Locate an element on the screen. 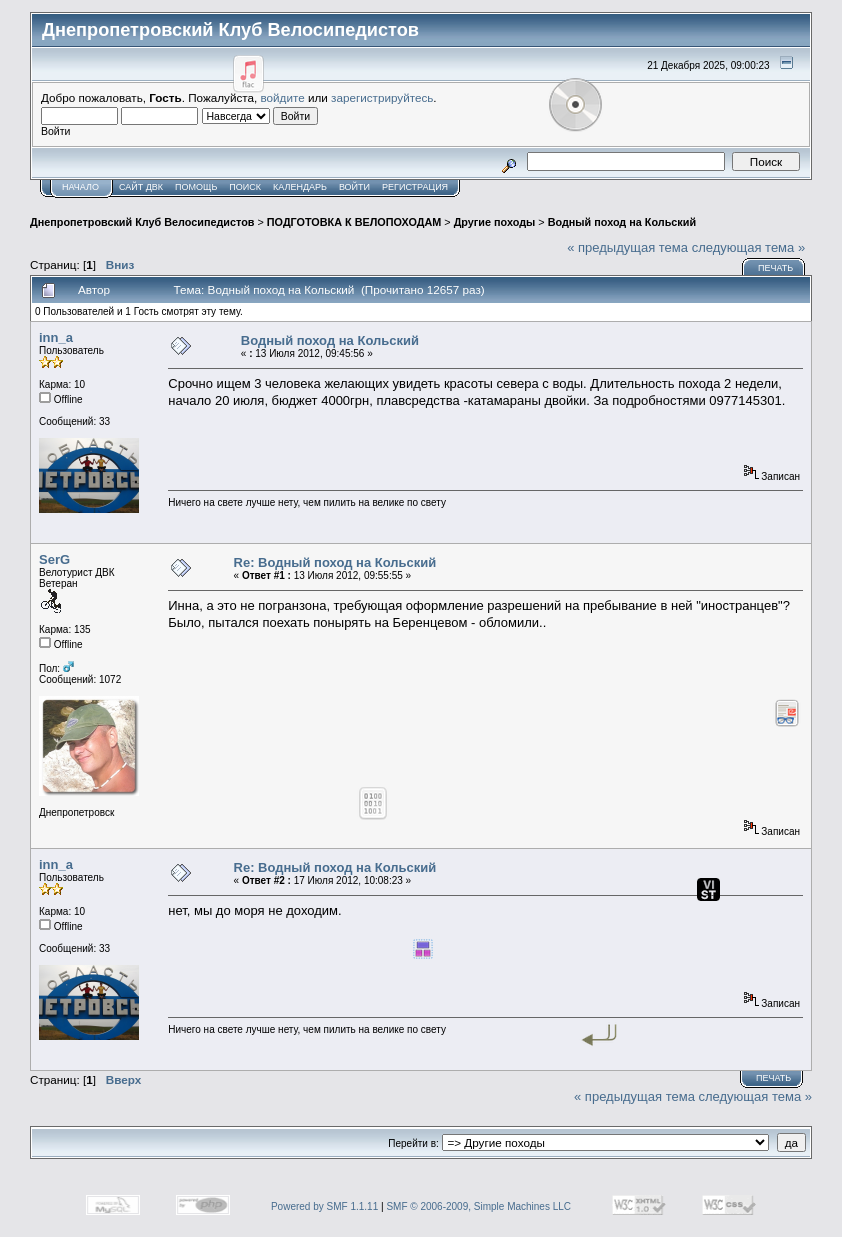 The image size is (842, 1237). a flac audio file is located at coordinates (248, 73).